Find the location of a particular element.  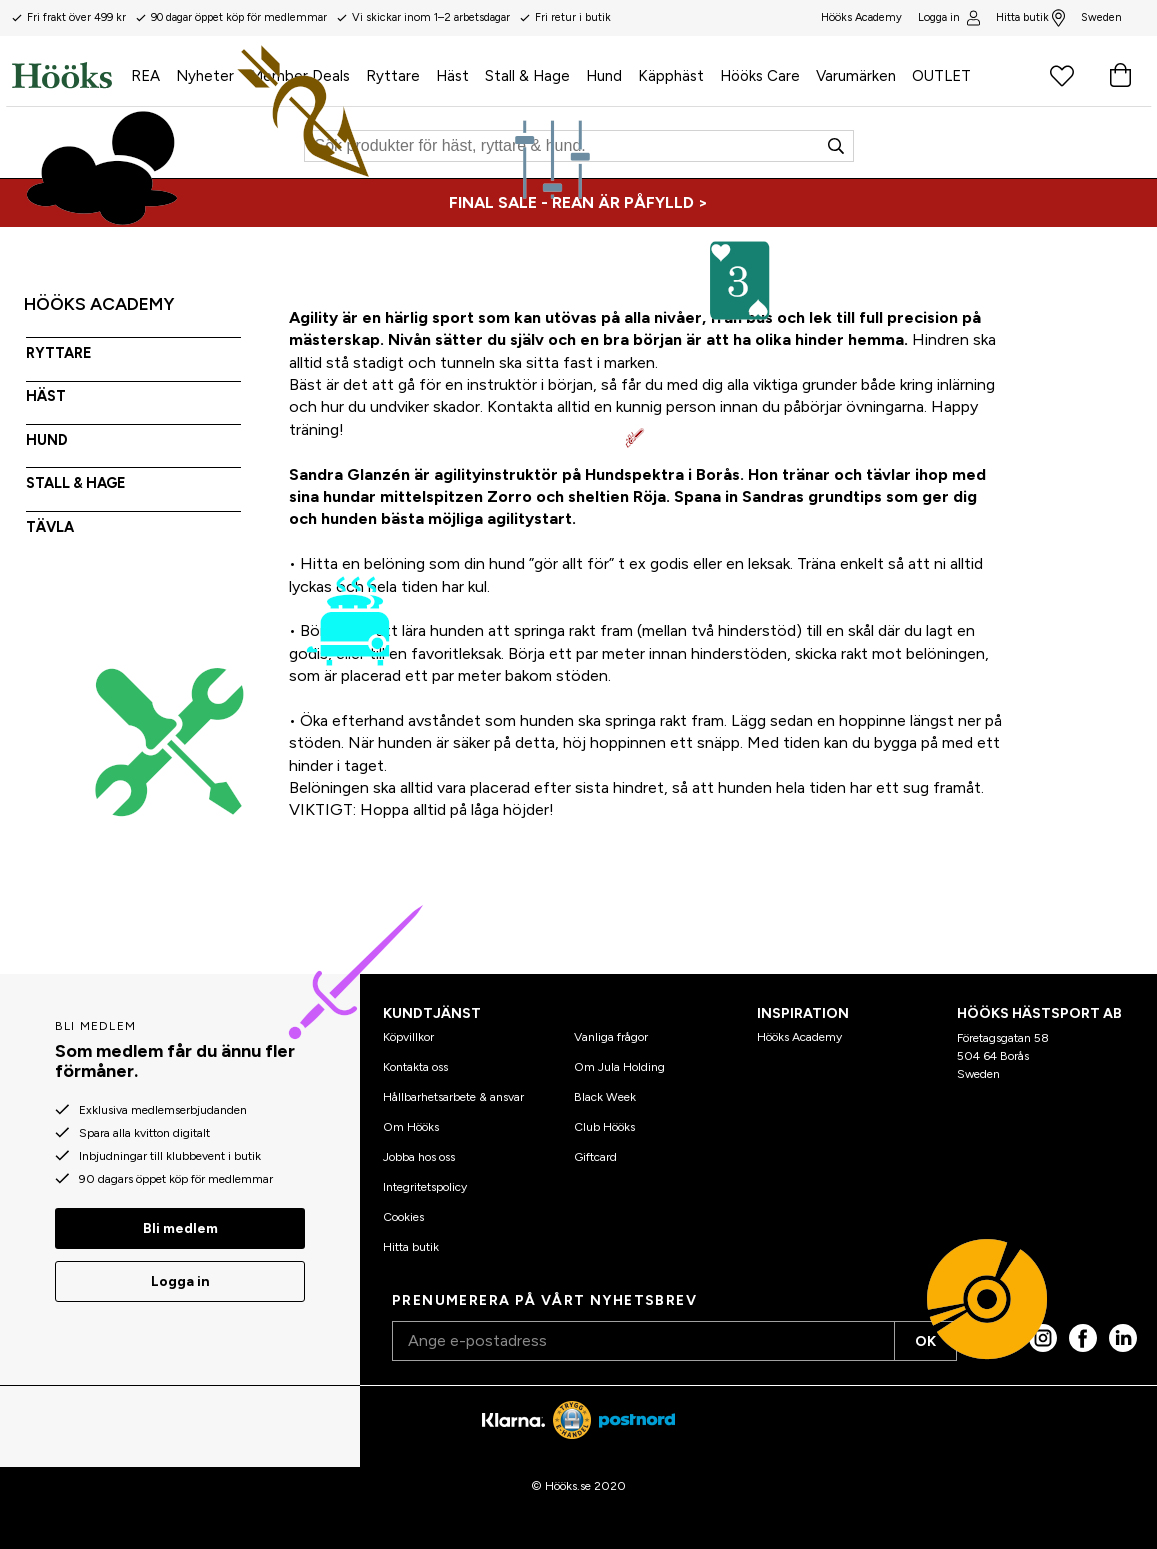

kitchen appliance or cooking-related feature is located at coordinates (348, 621).